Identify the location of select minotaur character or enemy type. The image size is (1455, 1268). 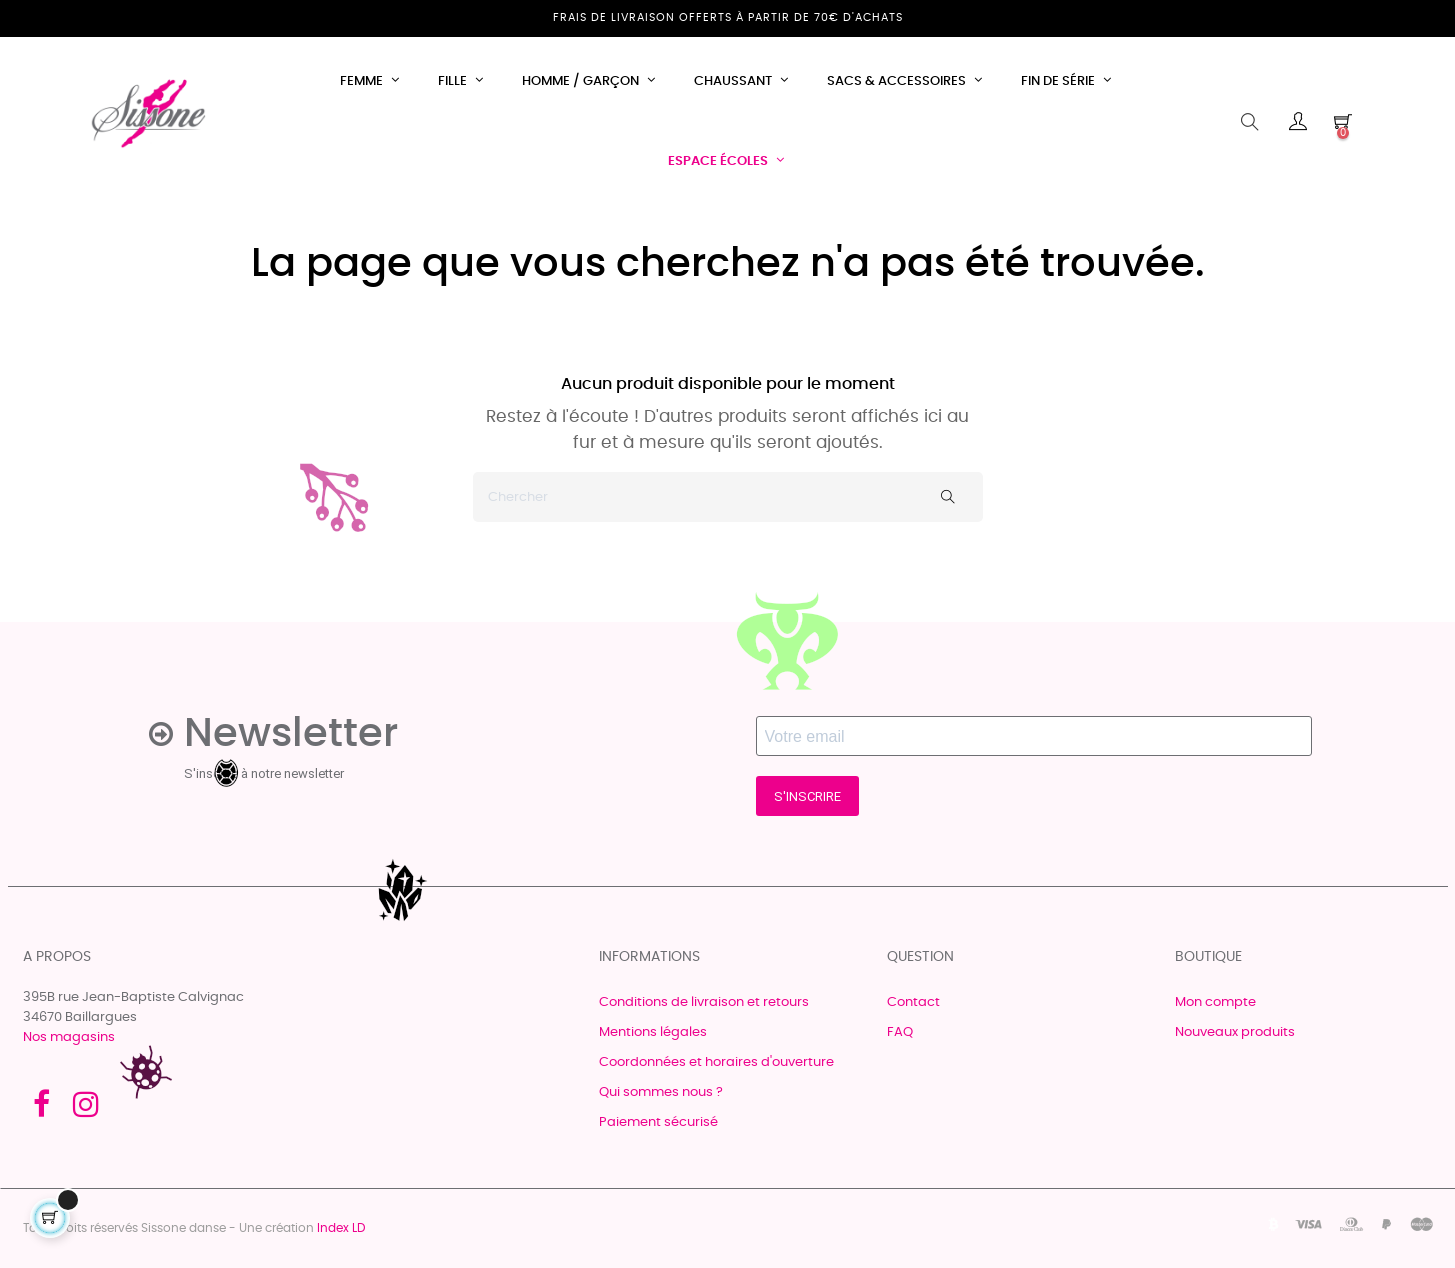
(787, 642).